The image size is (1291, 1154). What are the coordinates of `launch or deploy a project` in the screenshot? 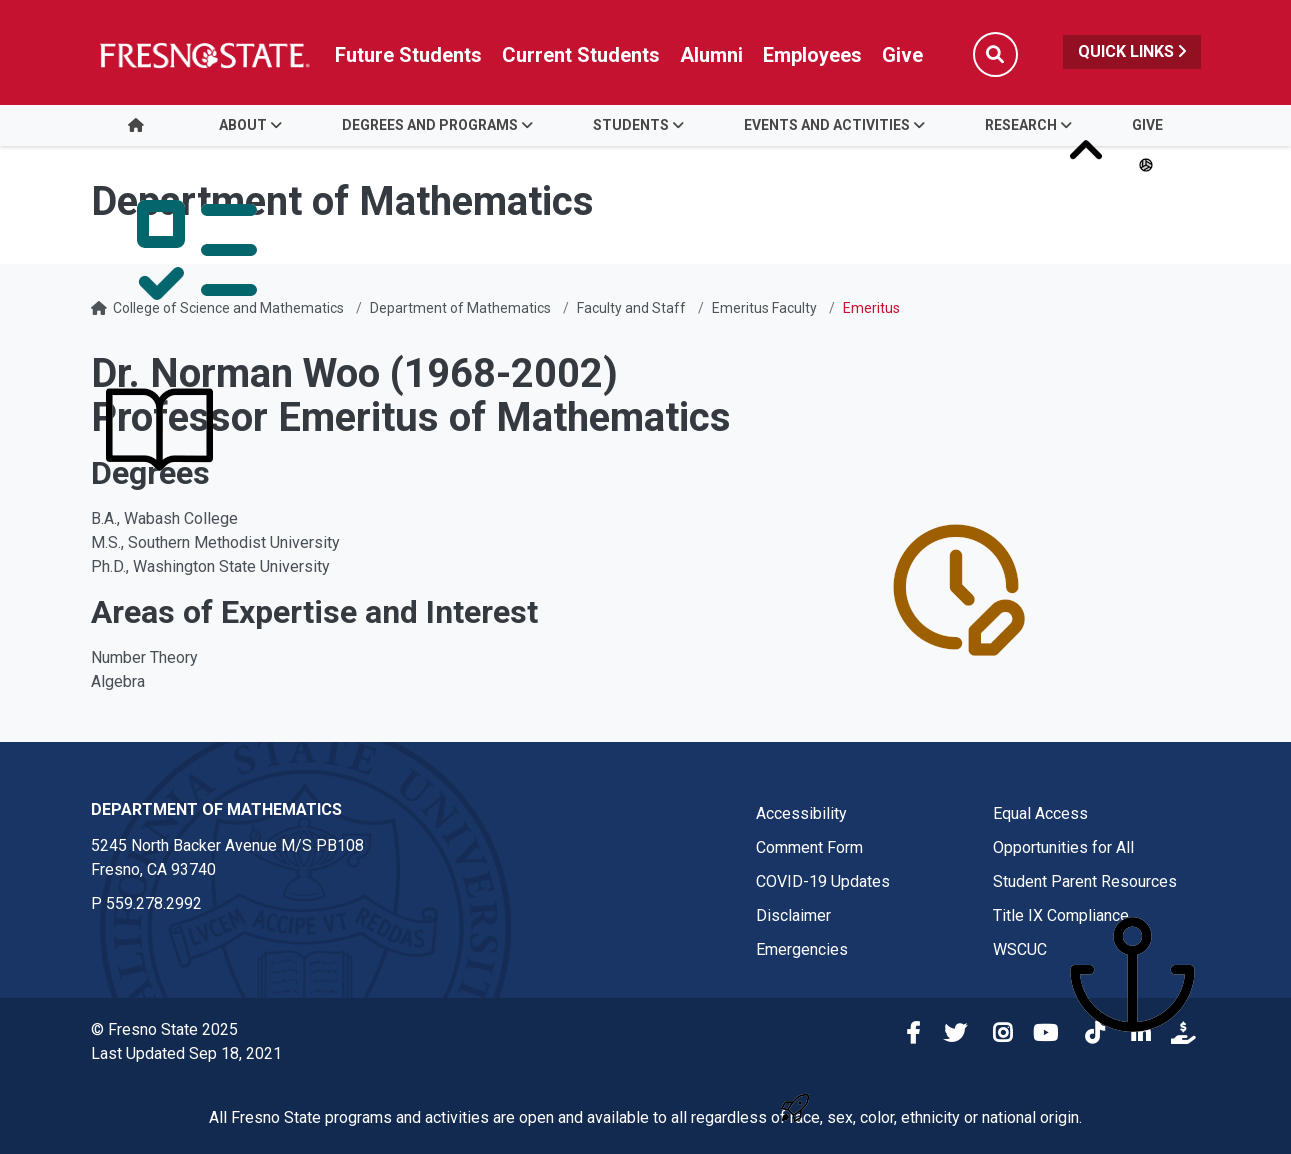 It's located at (795, 1108).